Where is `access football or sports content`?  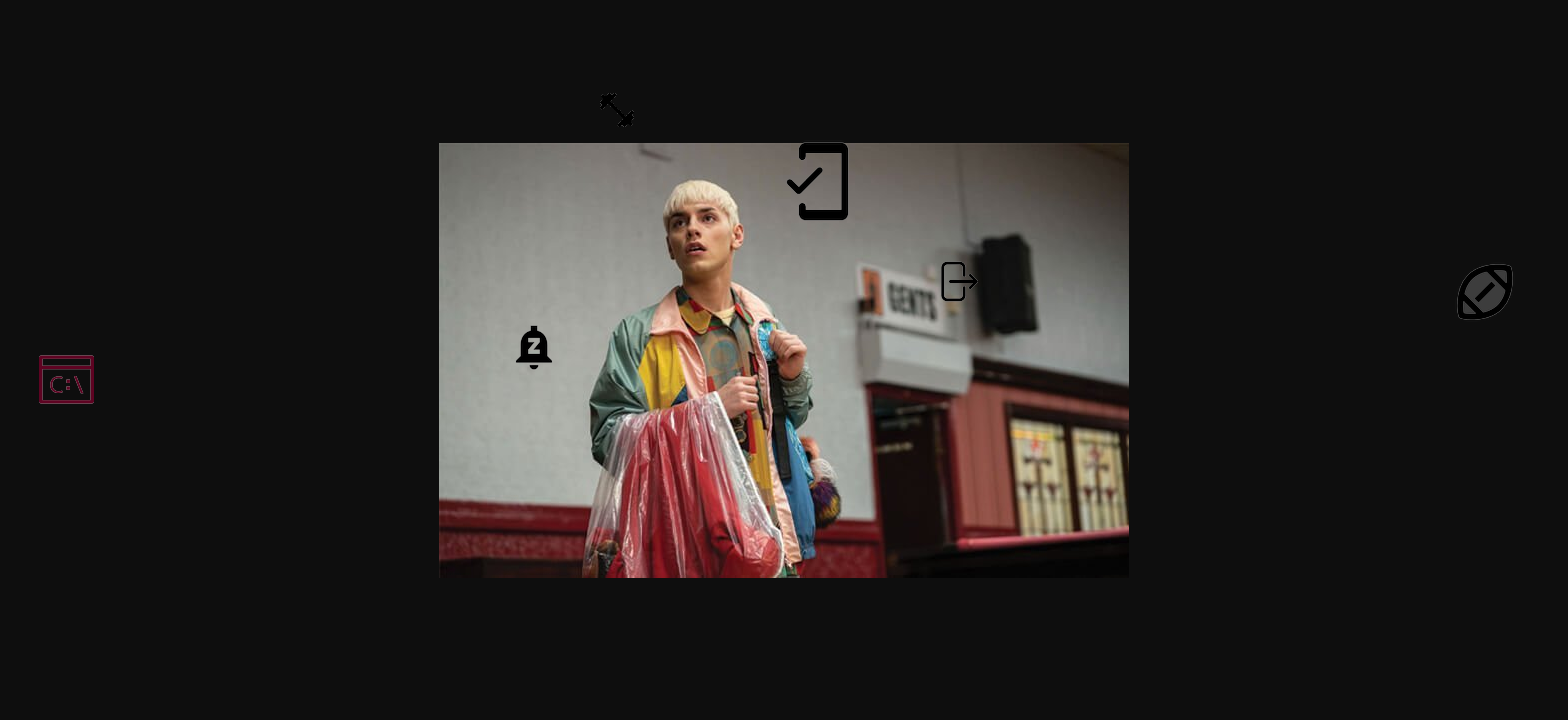
access football or sports content is located at coordinates (1485, 292).